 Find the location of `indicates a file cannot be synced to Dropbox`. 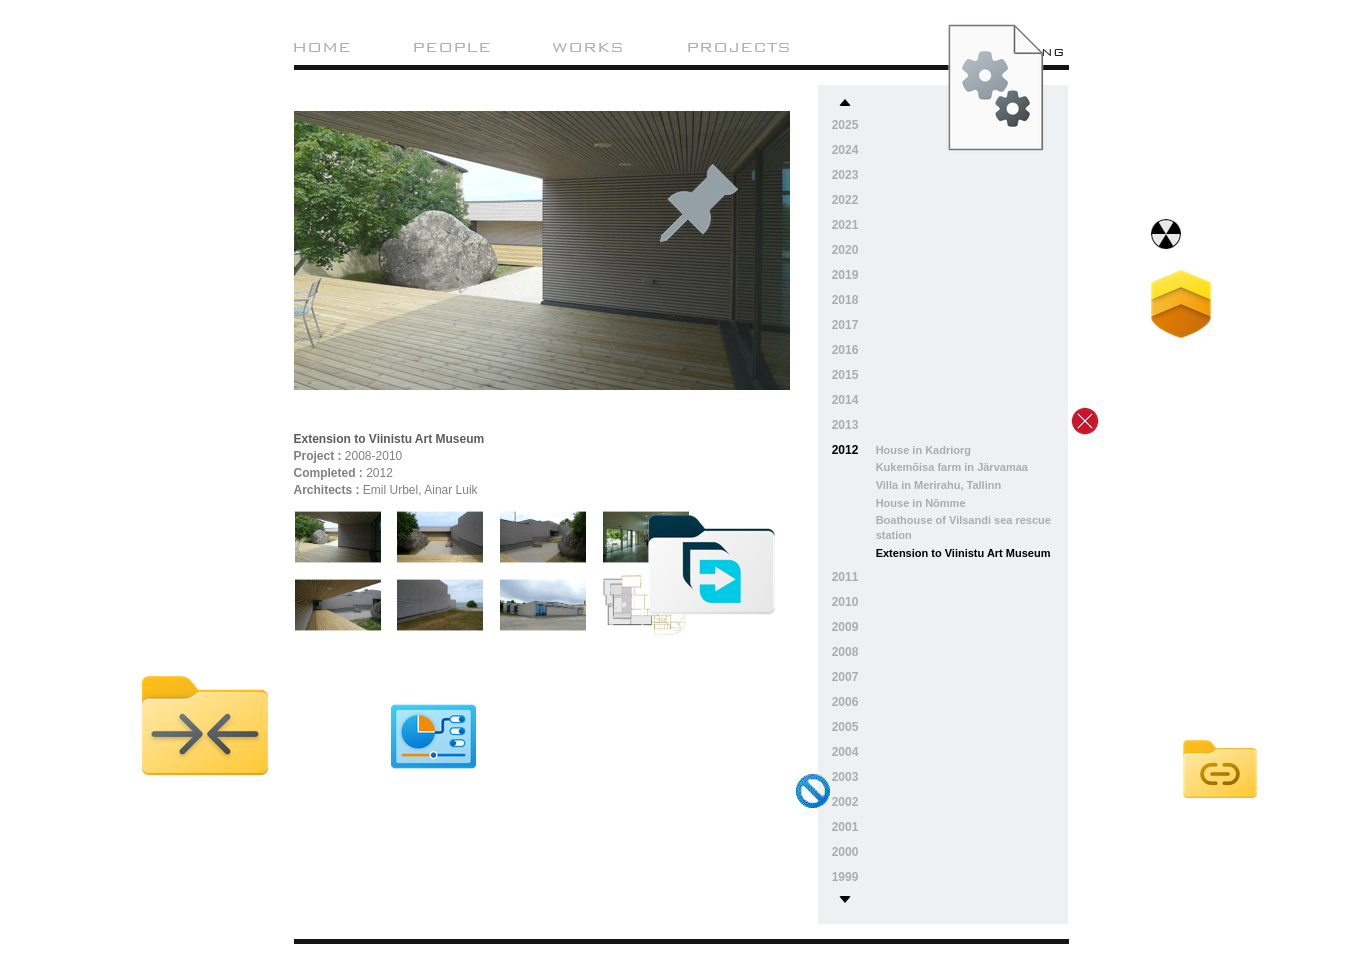

indicates a file cannot be synced to Dropbox is located at coordinates (1085, 421).